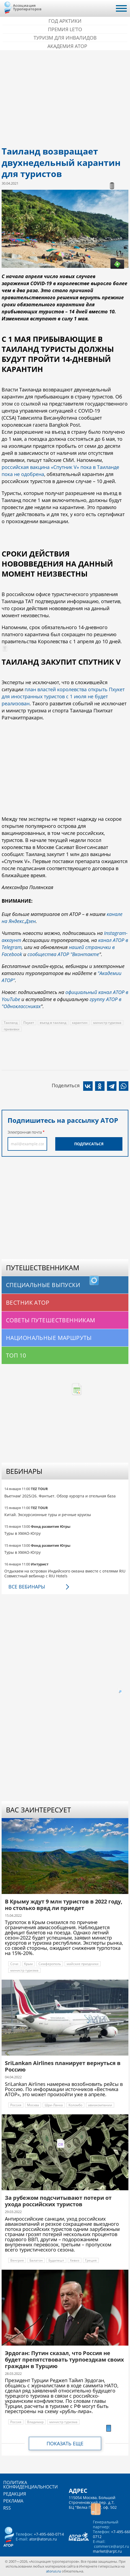 The width and height of the screenshot is (130, 2576). What do you see at coordinates (94, 1280) in the screenshot?
I see `windows installer package file` at bounding box center [94, 1280].